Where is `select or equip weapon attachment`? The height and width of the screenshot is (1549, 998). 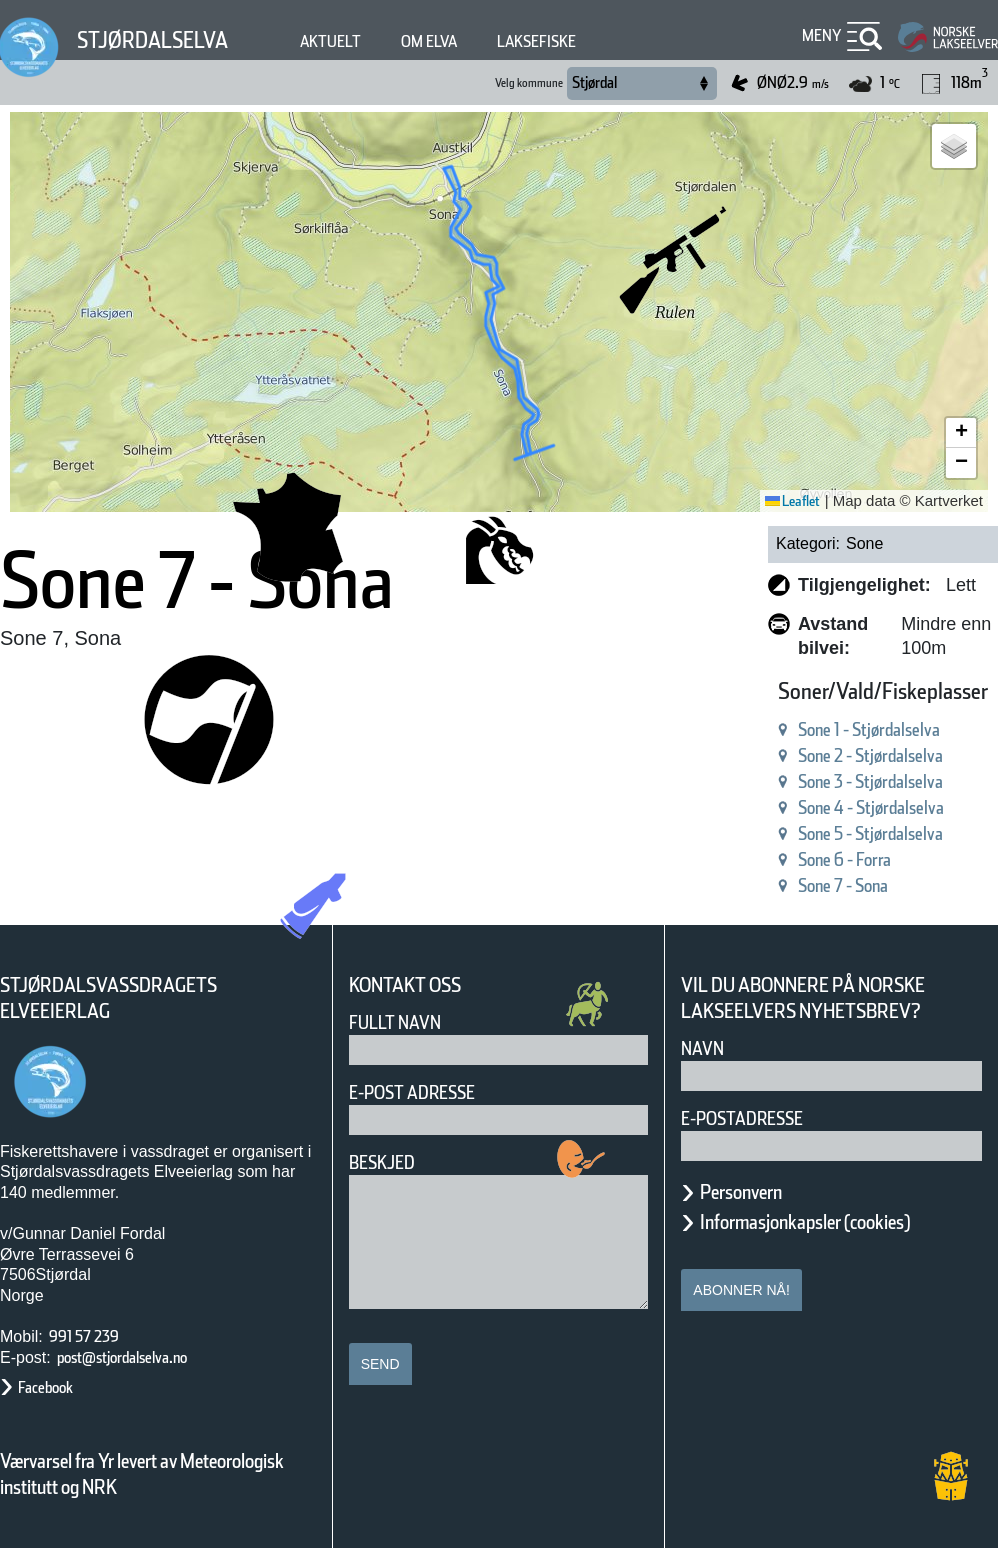
select or equip weapon attachment is located at coordinates (313, 906).